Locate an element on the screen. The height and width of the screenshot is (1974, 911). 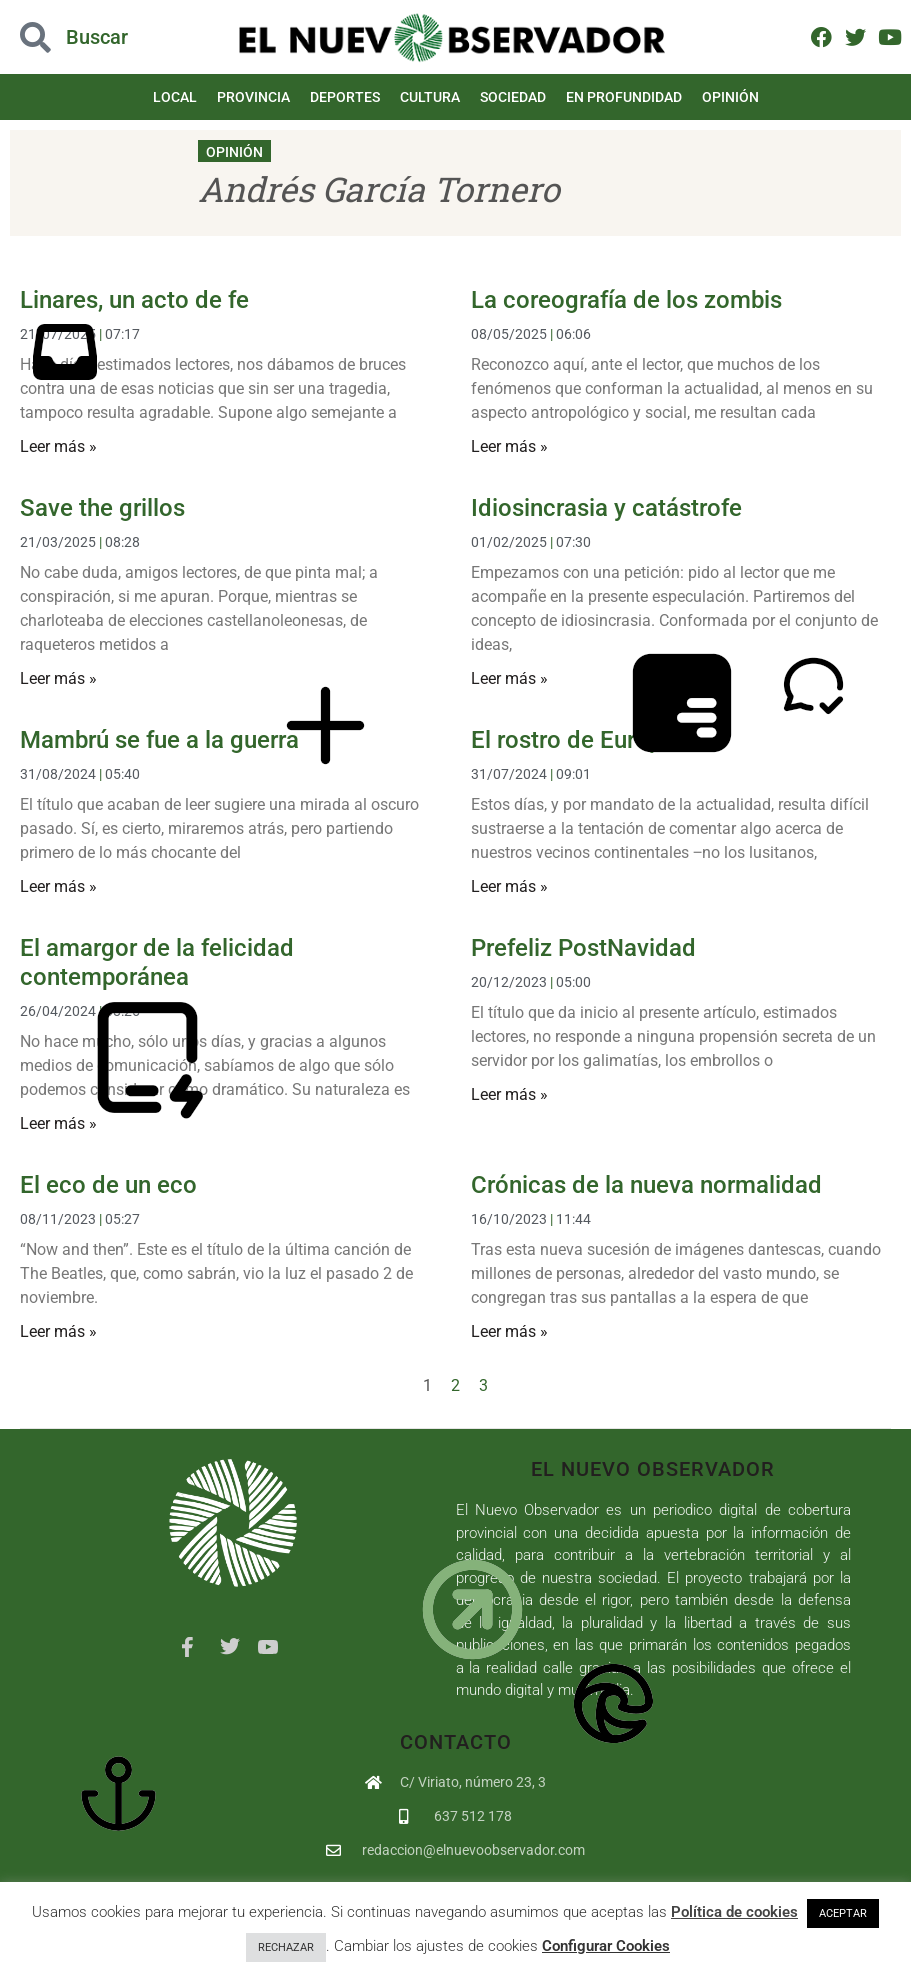
add a new item is located at coordinates (325, 725).